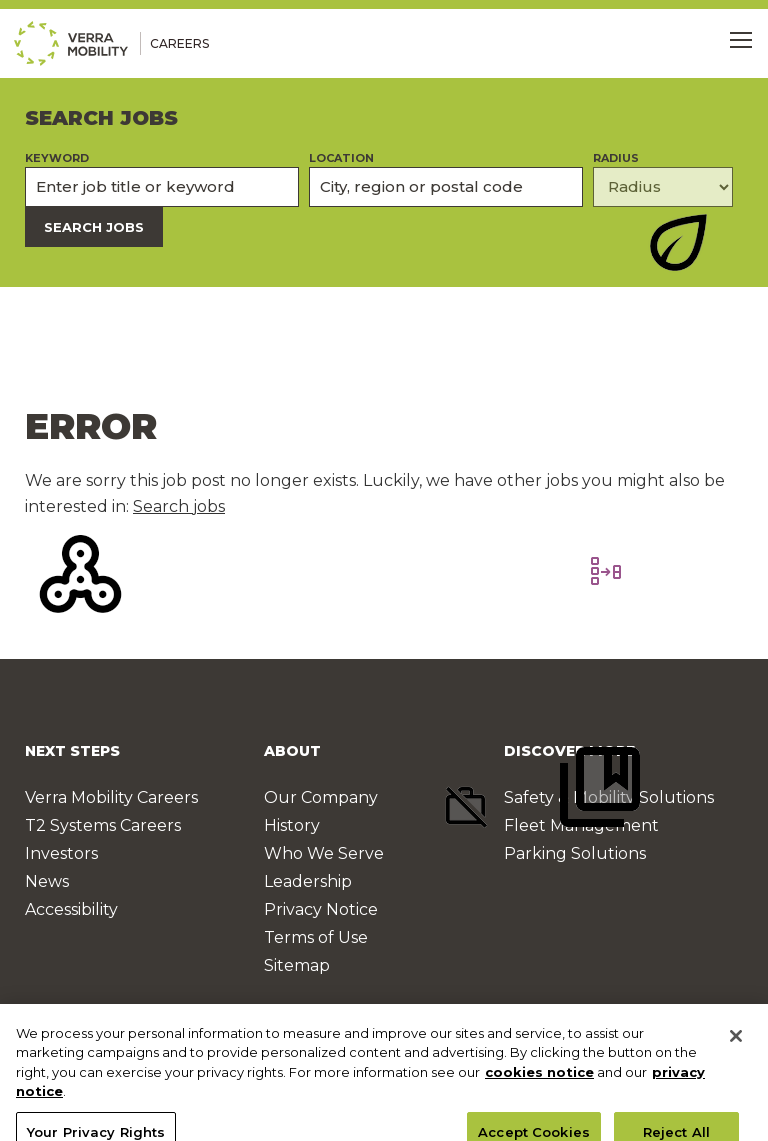 The height and width of the screenshot is (1141, 768). What do you see at coordinates (465, 806) in the screenshot?
I see `work mode disabled or turned off` at bounding box center [465, 806].